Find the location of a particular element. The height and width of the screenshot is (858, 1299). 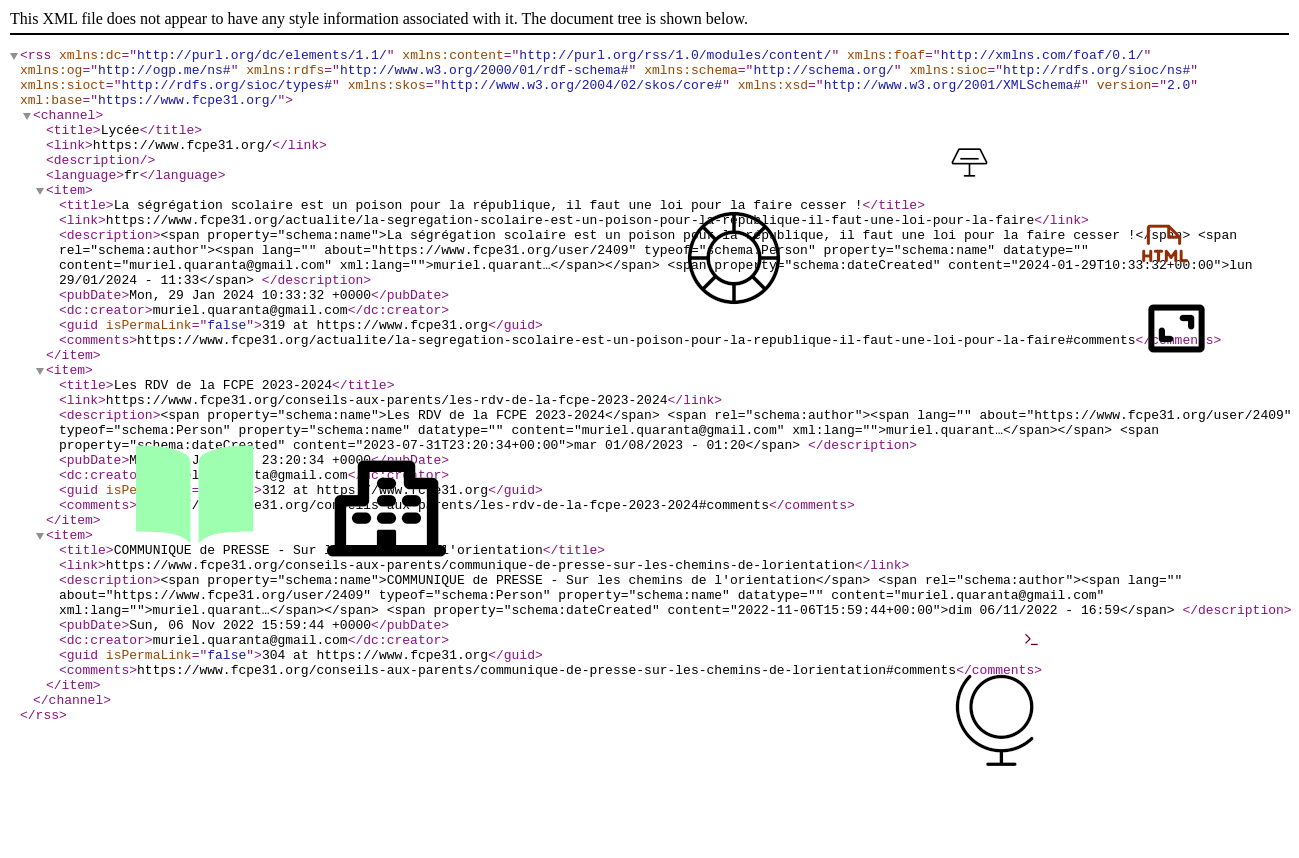

access casino or gambling games is located at coordinates (734, 258).